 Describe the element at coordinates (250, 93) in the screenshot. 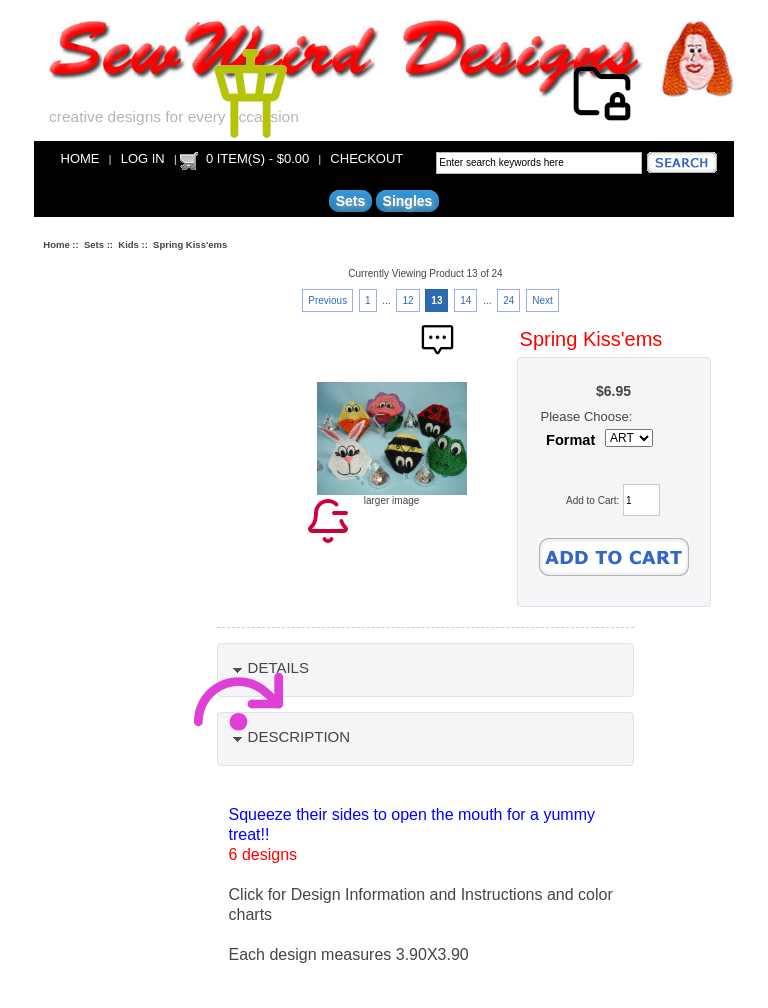

I see `access air traffic control features` at that location.